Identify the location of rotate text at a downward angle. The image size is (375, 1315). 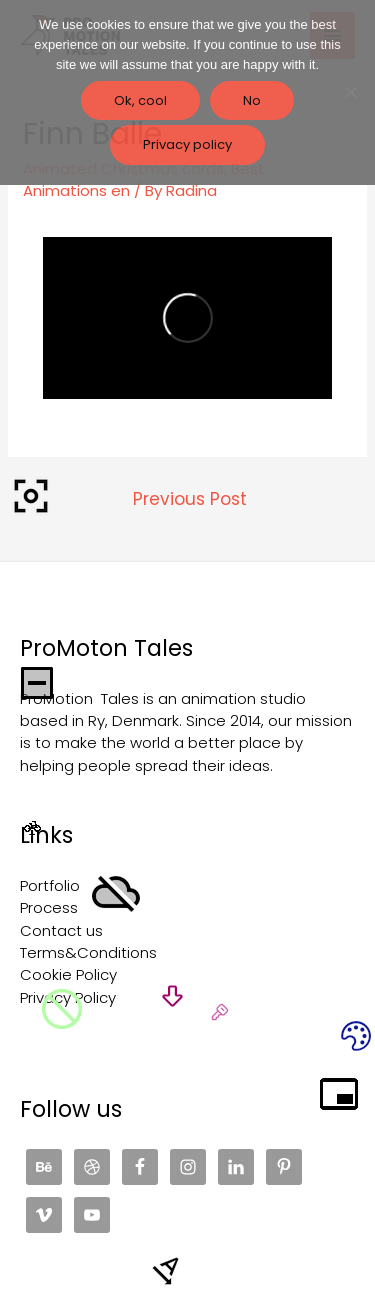
(166, 1270).